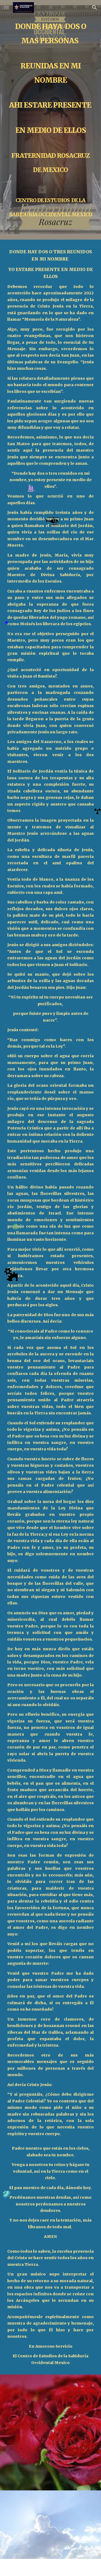  I want to click on access helicopter or aerial transport options, so click(52, 521).